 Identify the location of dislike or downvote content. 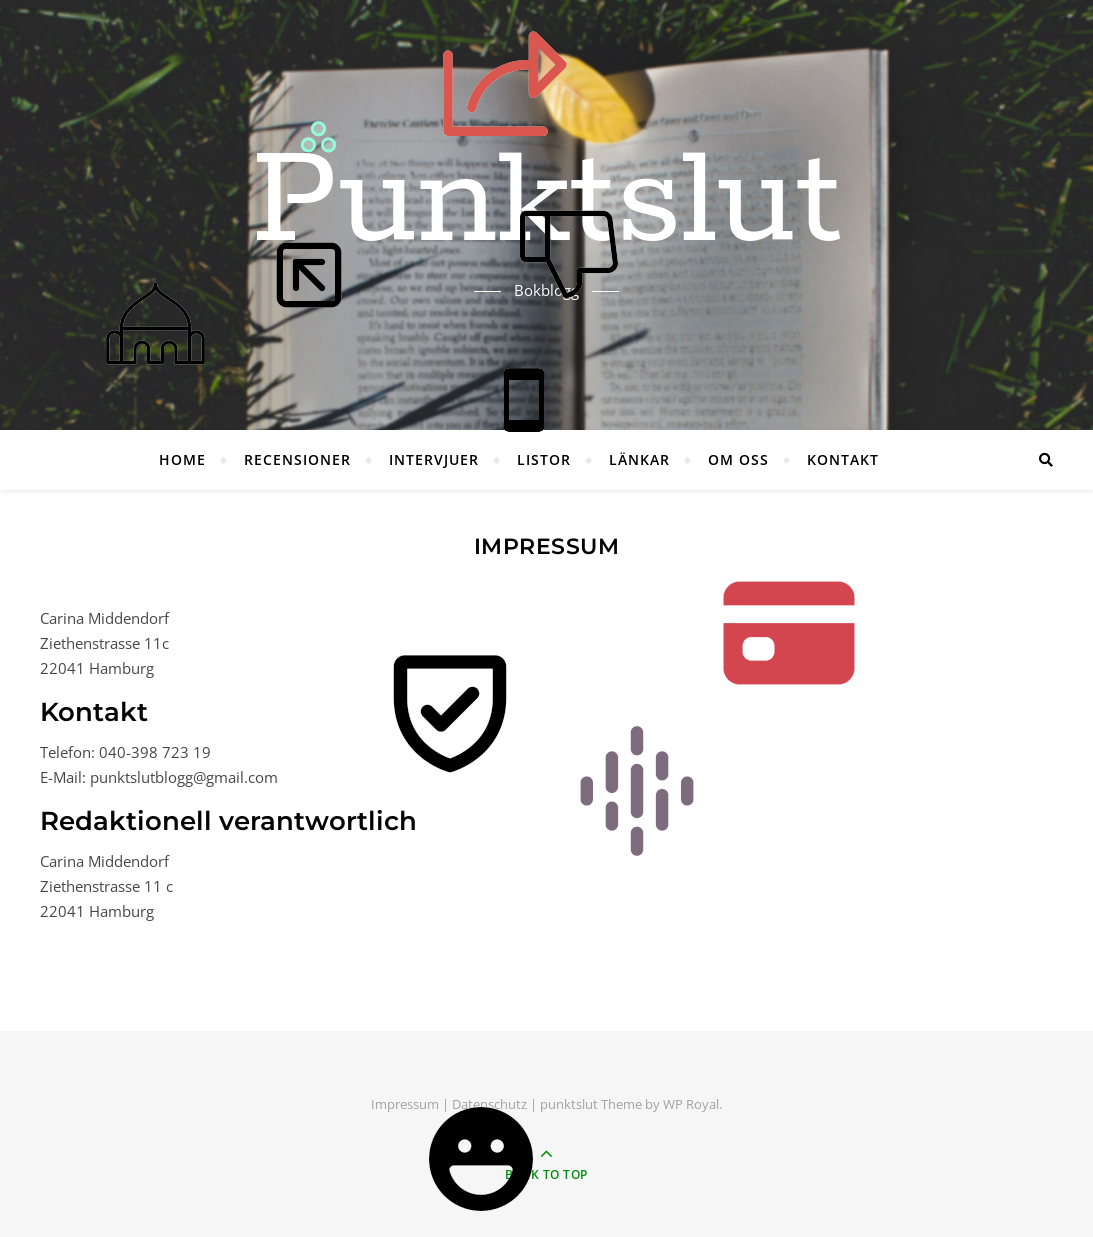
(569, 249).